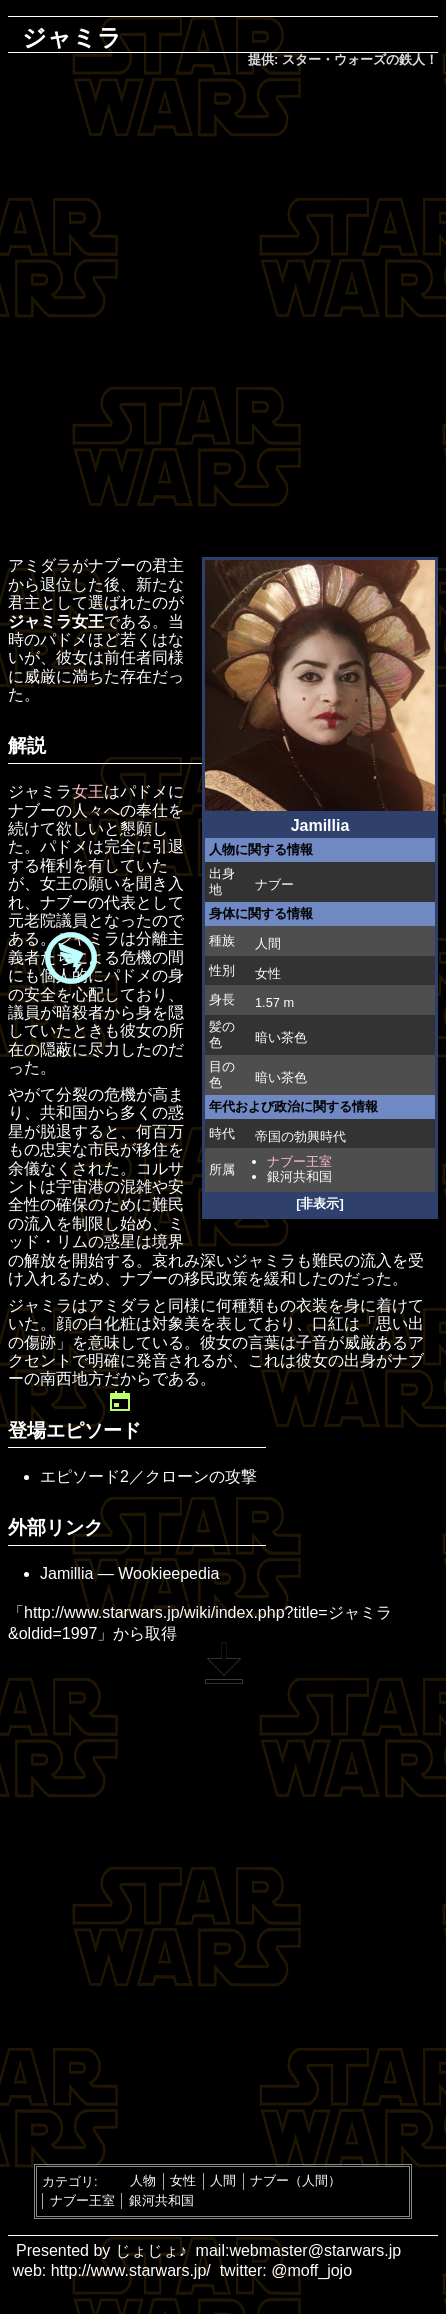  Describe the element at coordinates (224, 1665) in the screenshot. I see `download a file to your device` at that location.